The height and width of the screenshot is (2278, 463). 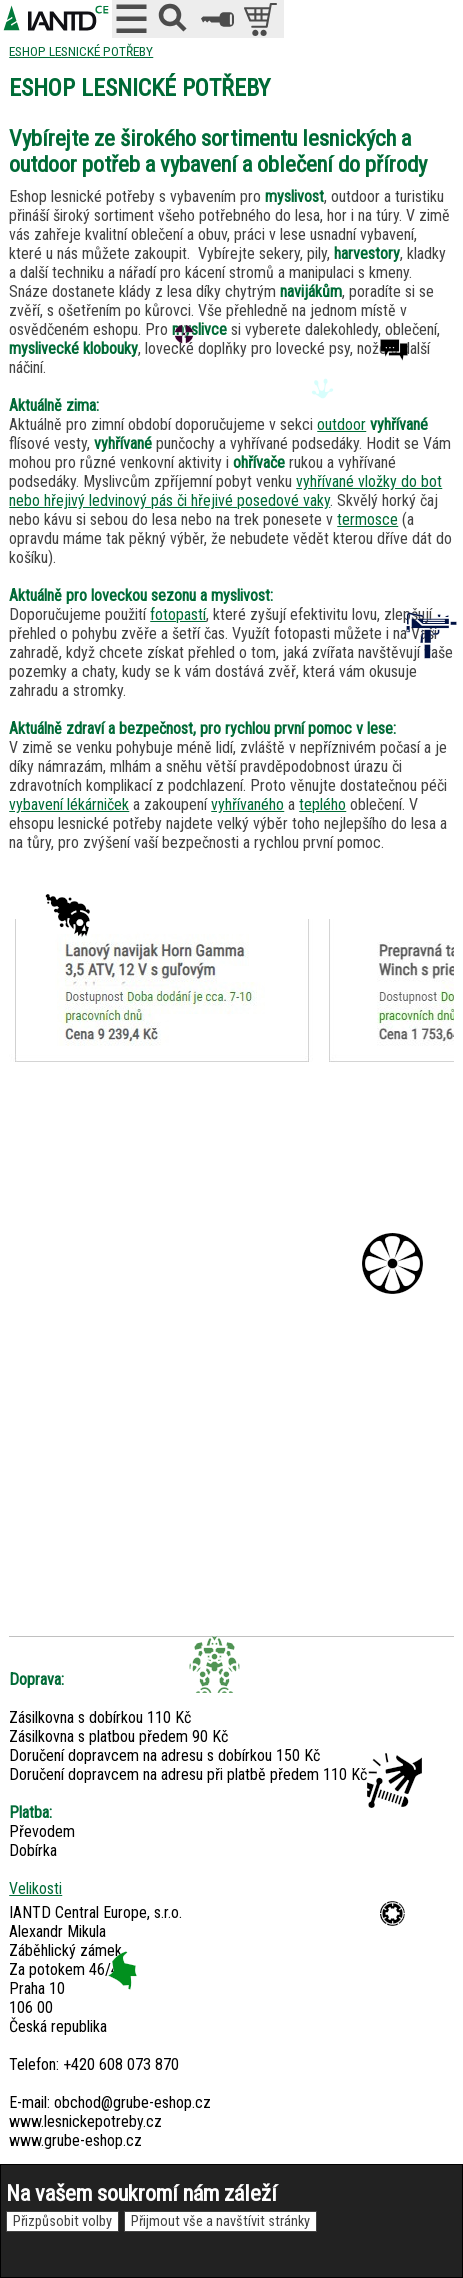 I want to click on select colombia as your country or region, so click(x=122, y=1970).